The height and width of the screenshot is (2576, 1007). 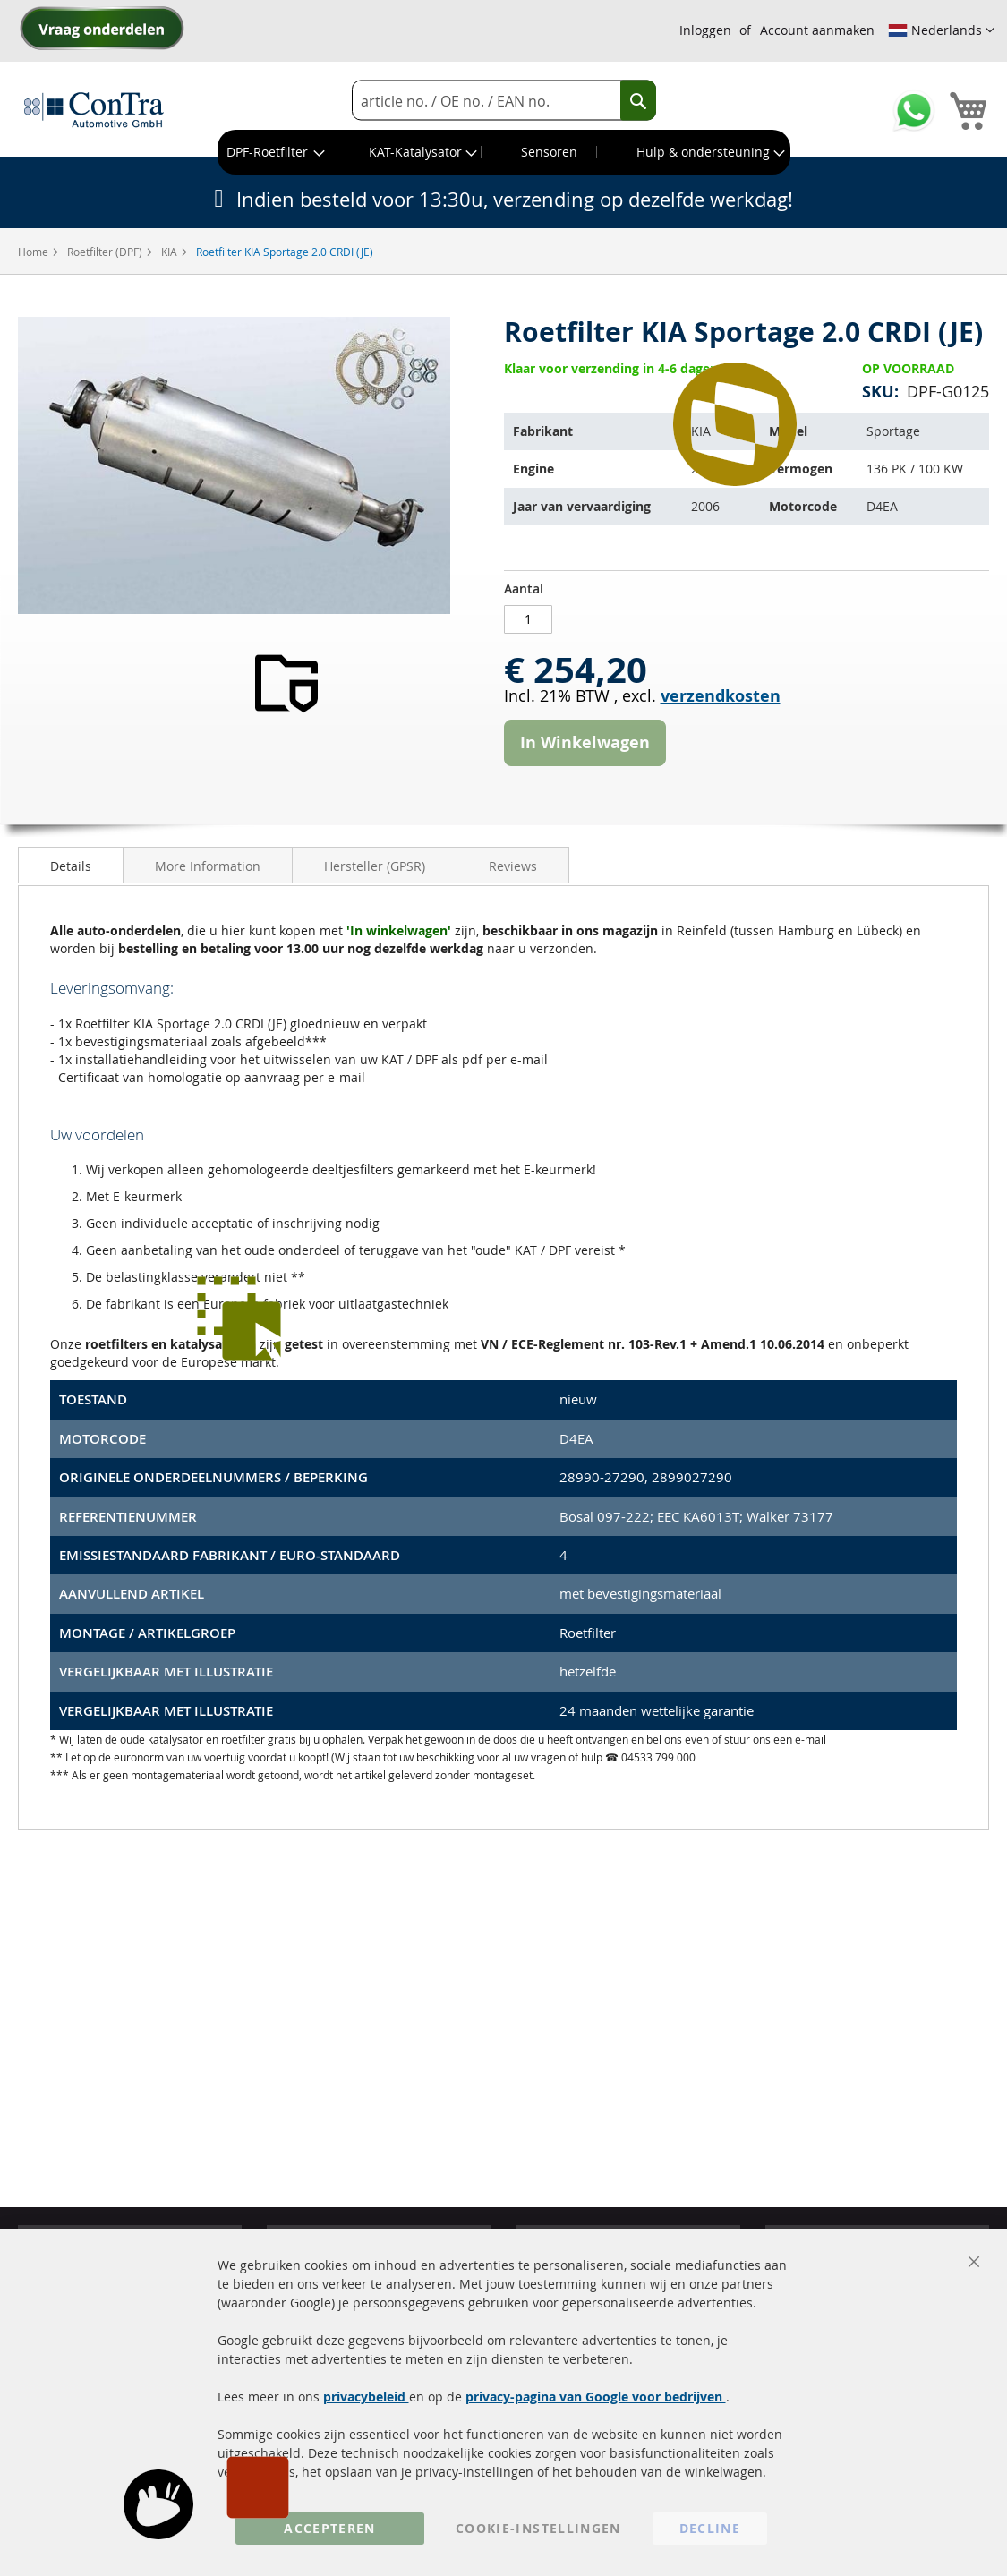 I want to click on xubuntu linux distribution logo, so click(x=158, y=2504).